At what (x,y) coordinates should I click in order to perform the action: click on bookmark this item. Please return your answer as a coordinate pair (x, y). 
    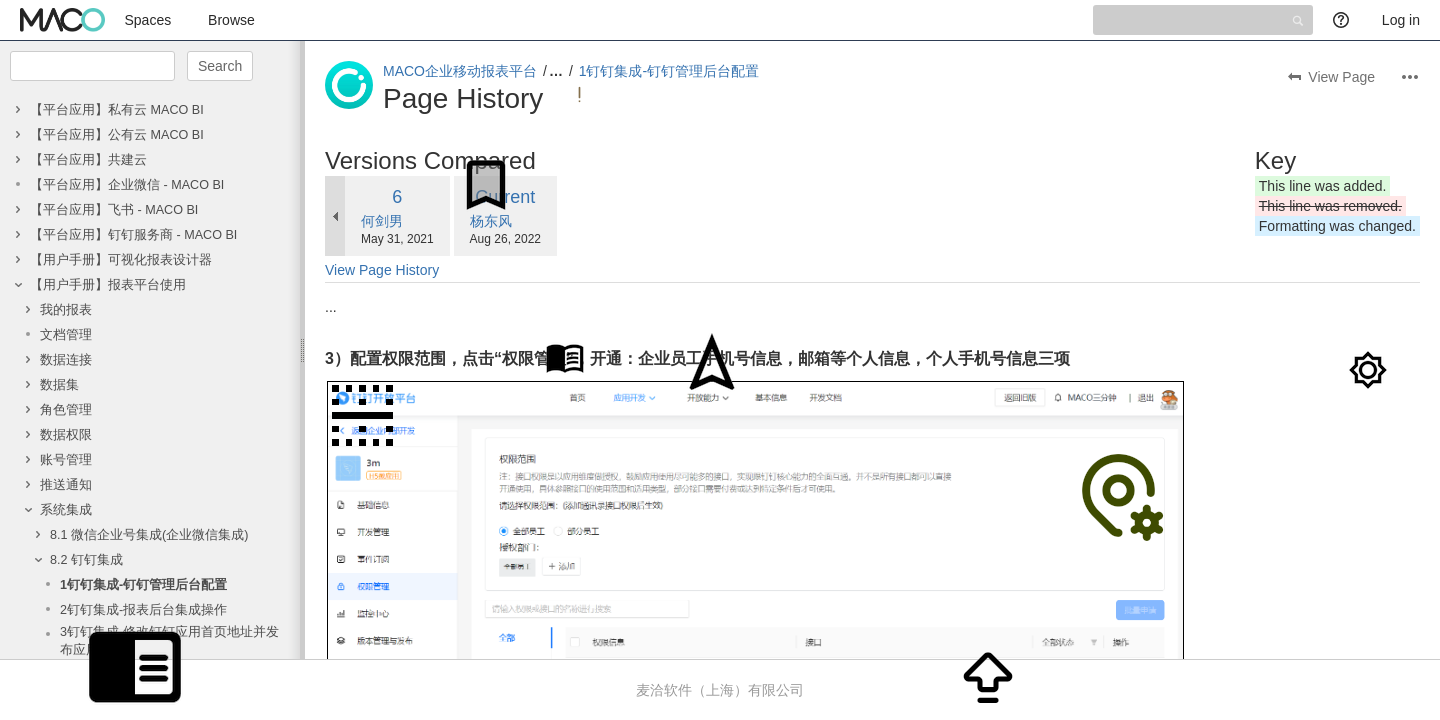
    Looking at the image, I should click on (486, 185).